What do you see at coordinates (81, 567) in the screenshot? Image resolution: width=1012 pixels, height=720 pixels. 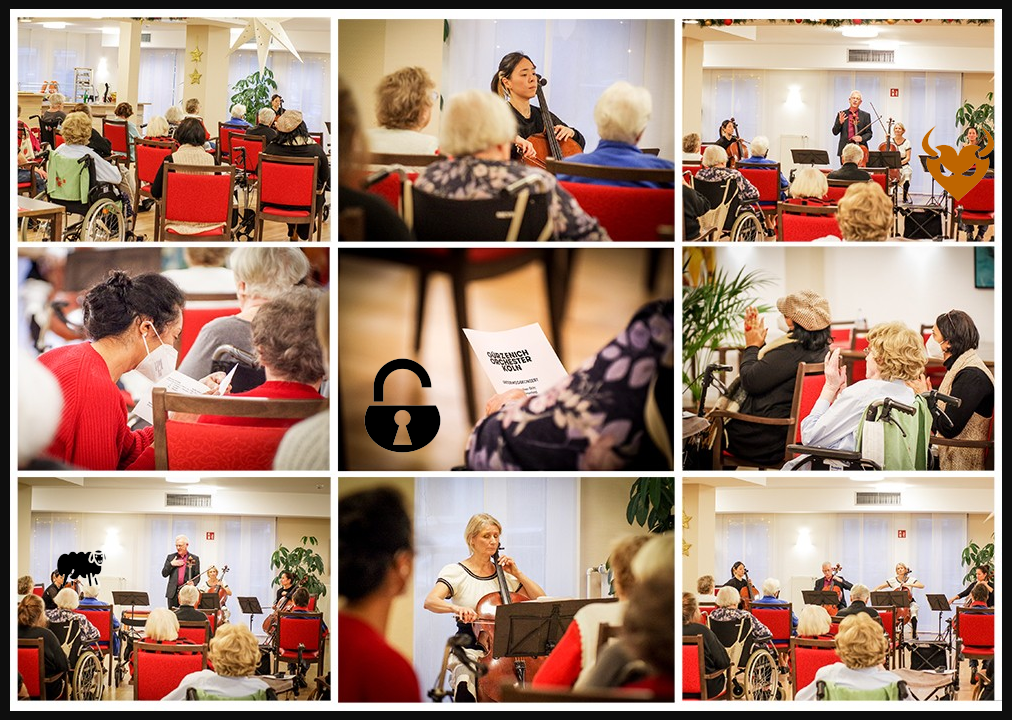 I see `farm animal or livestock category in a game` at bounding box center [81, 567].